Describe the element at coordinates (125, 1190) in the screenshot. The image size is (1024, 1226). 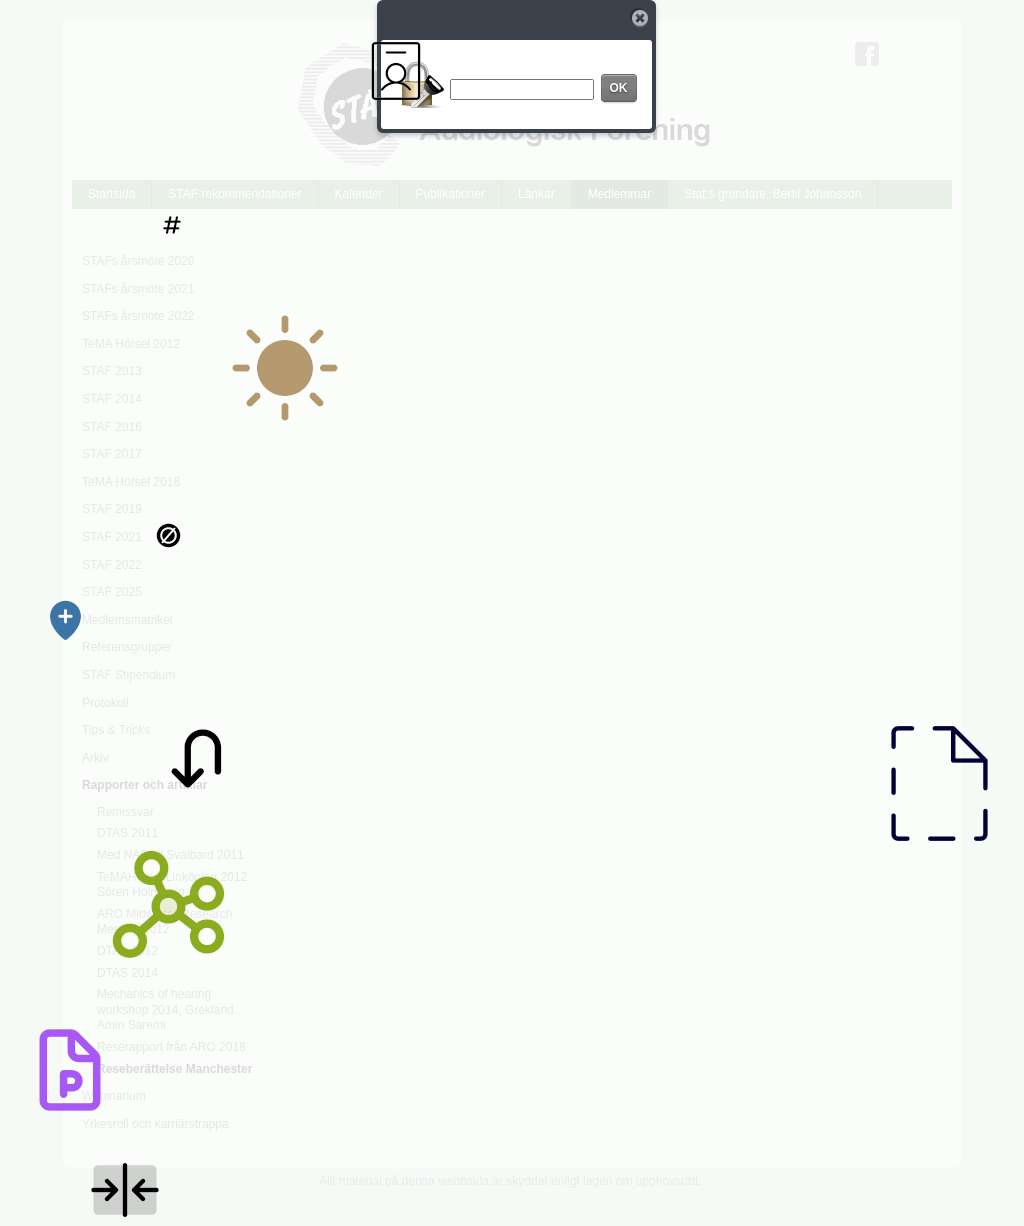
I see `collapse or minimize a panel horizontally` at that location.